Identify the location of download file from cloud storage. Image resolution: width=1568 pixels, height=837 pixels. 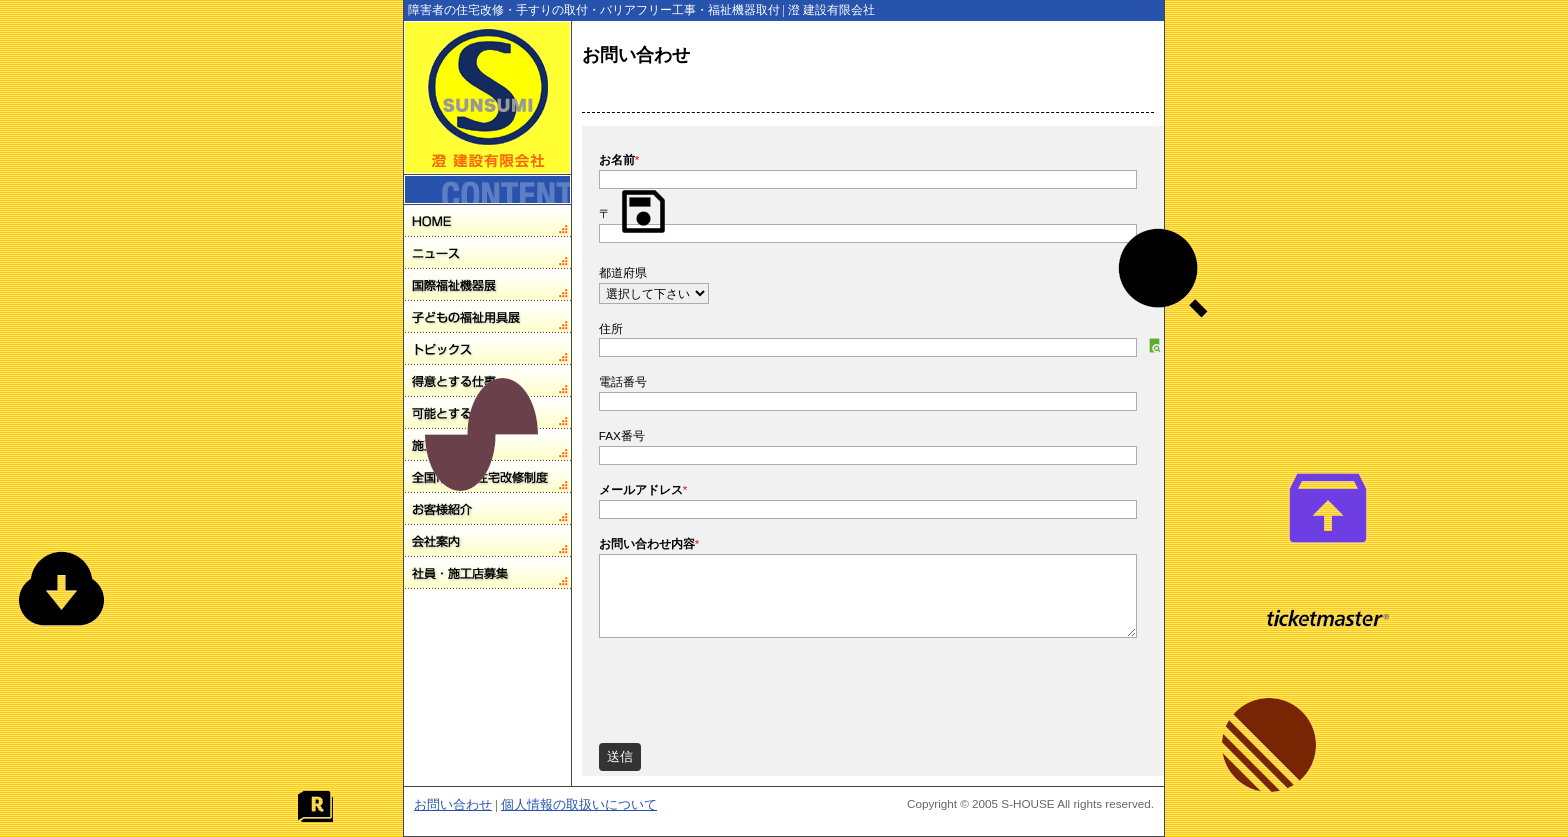
(61, 590).